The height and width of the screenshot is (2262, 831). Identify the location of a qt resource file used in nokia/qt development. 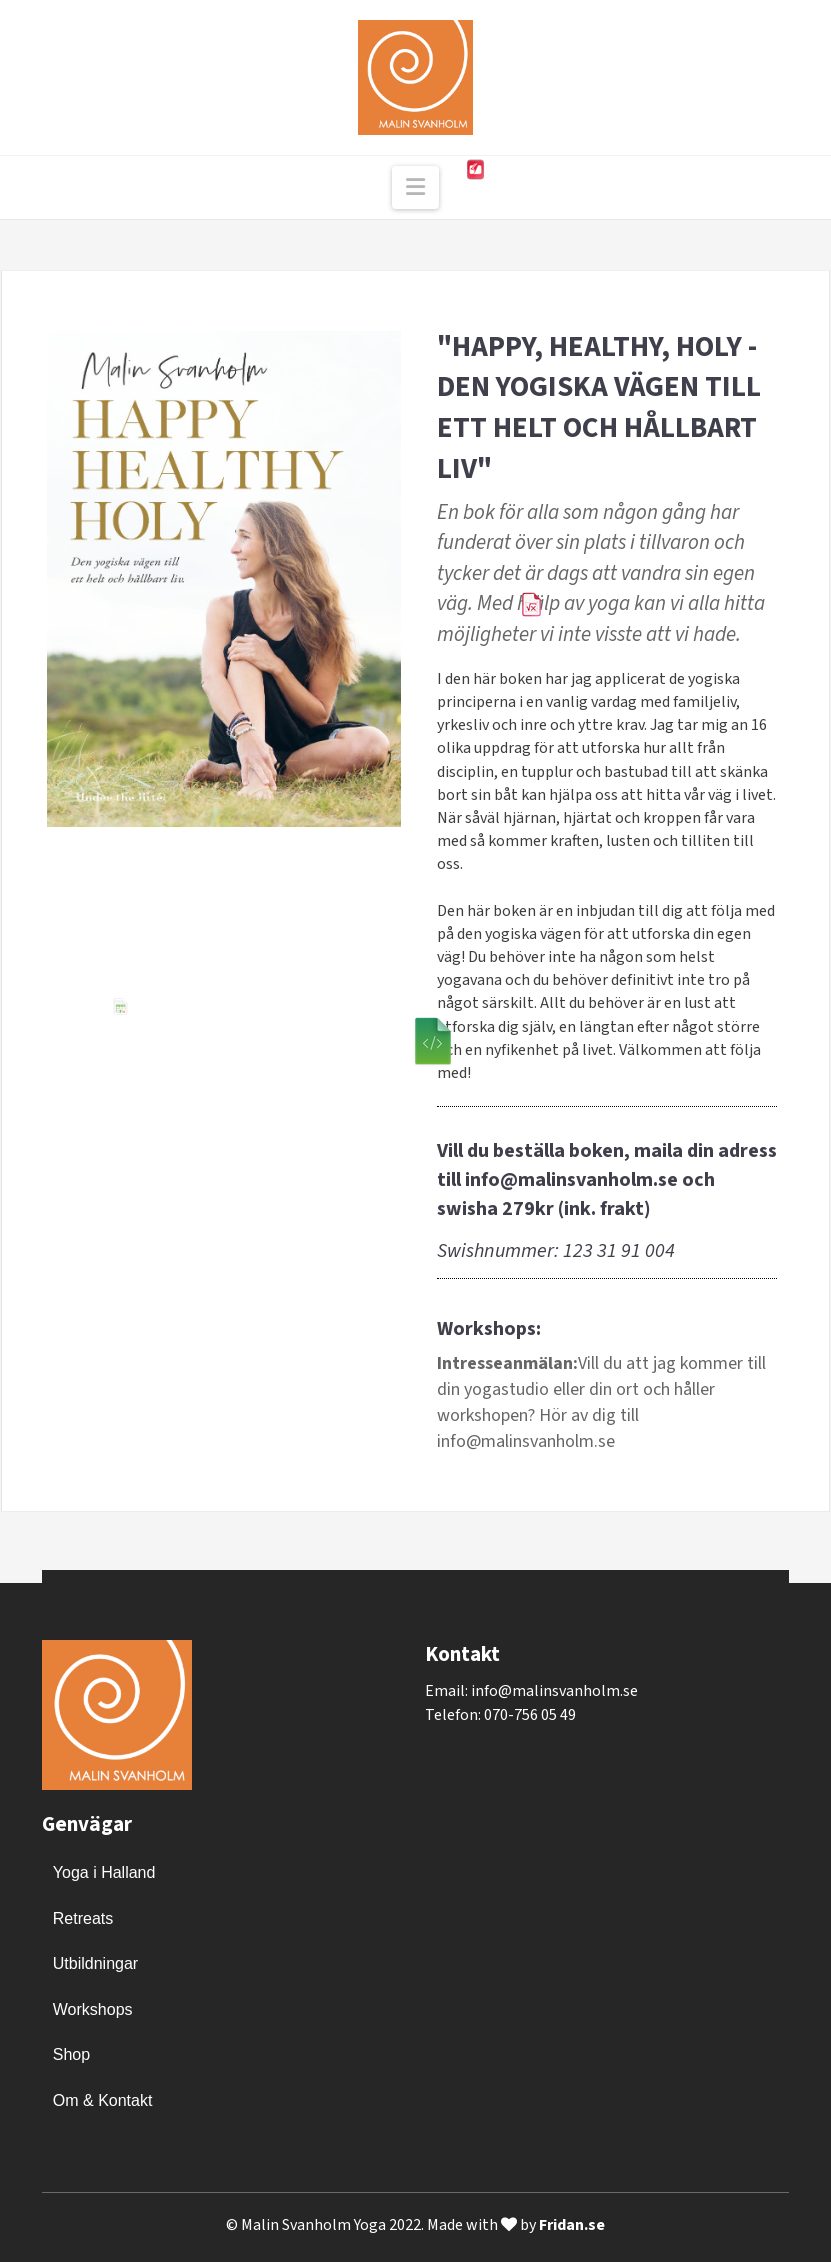
(433, 1042).